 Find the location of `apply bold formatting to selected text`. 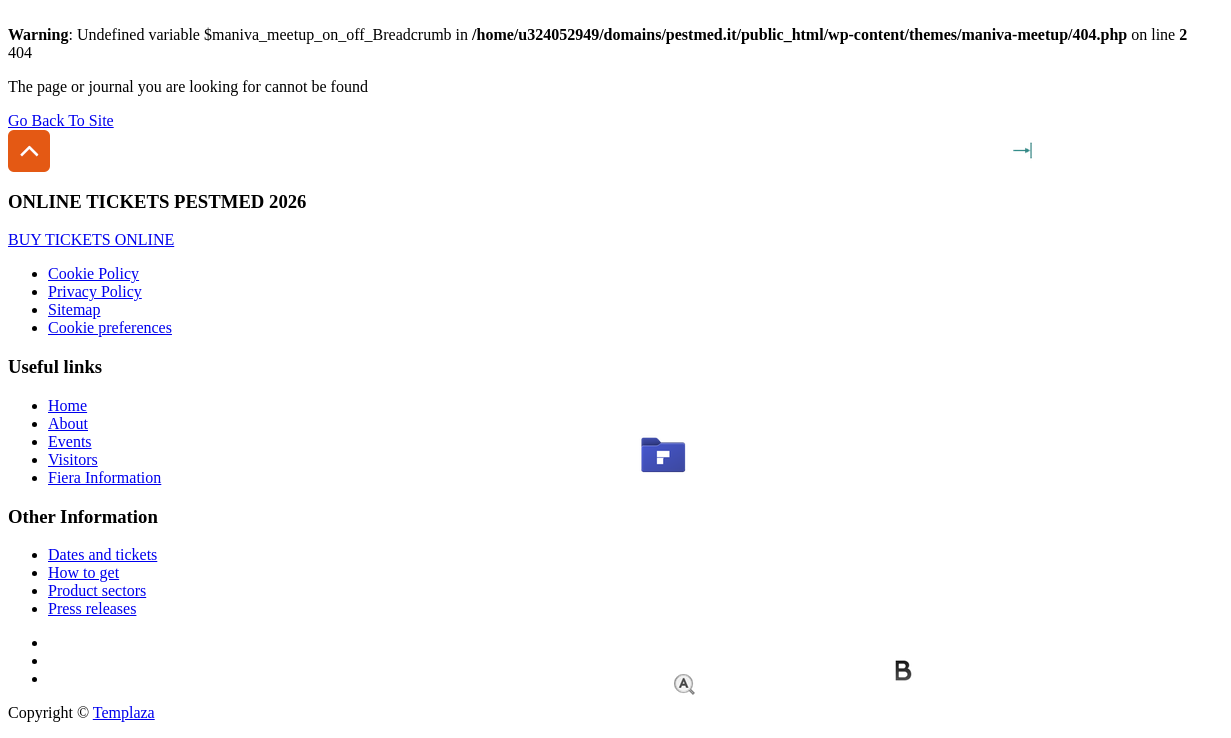

apply bold formatting to selected text is located at coordinates (903, 670).